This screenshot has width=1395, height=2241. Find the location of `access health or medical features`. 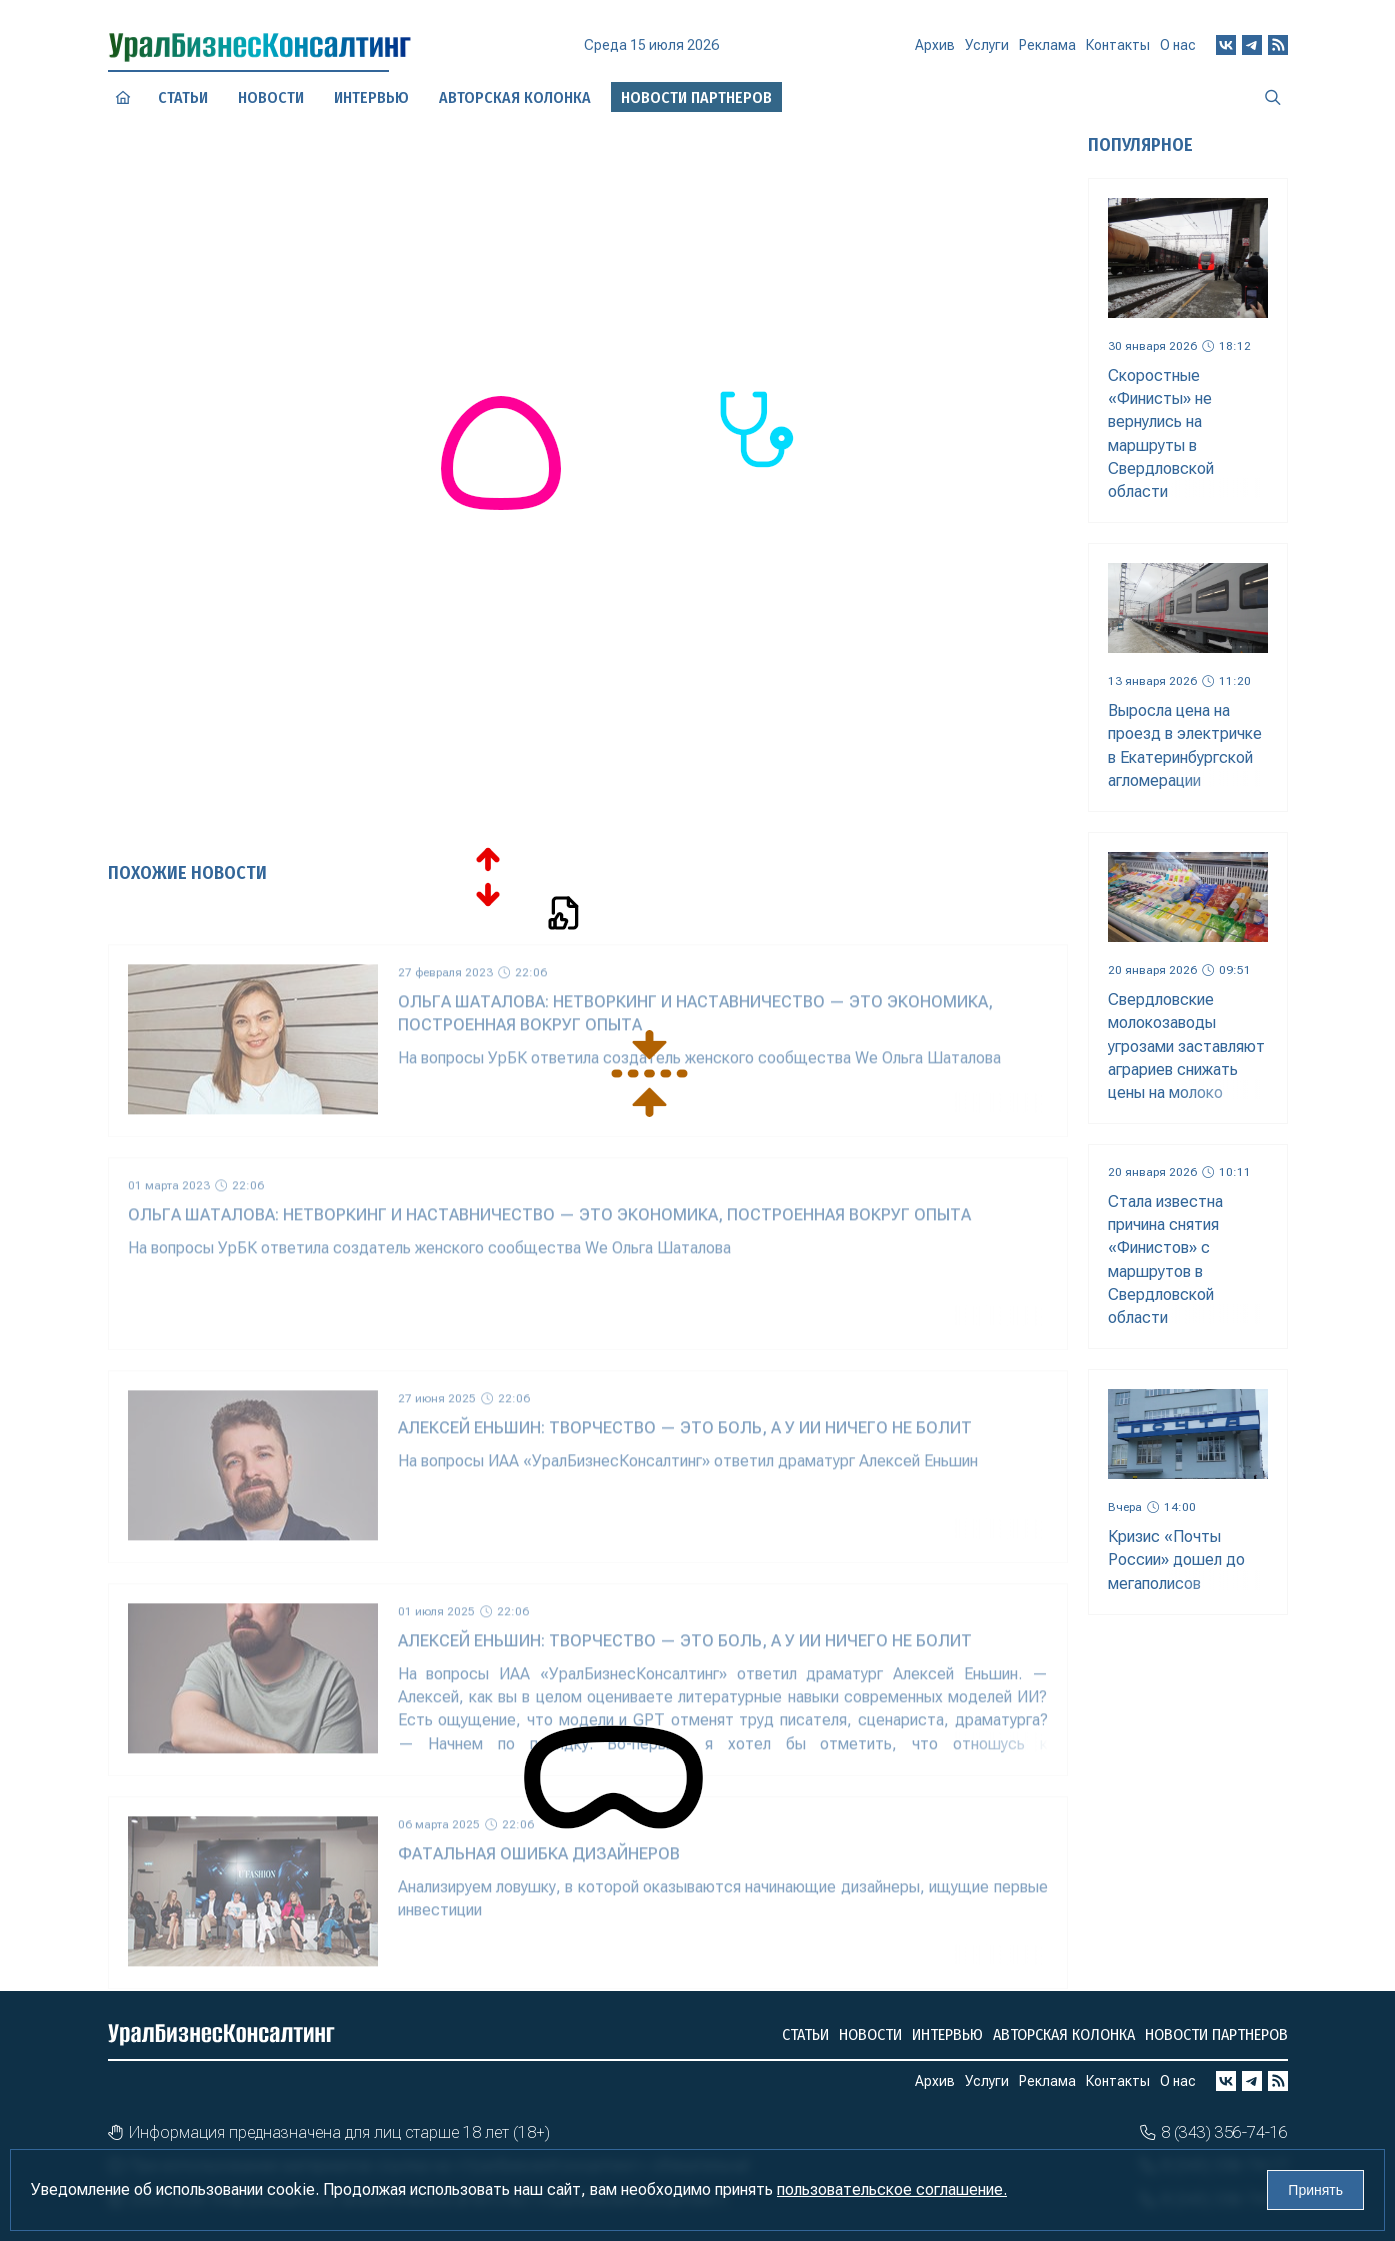

access health or medical features is located at coordinates (752, 426).